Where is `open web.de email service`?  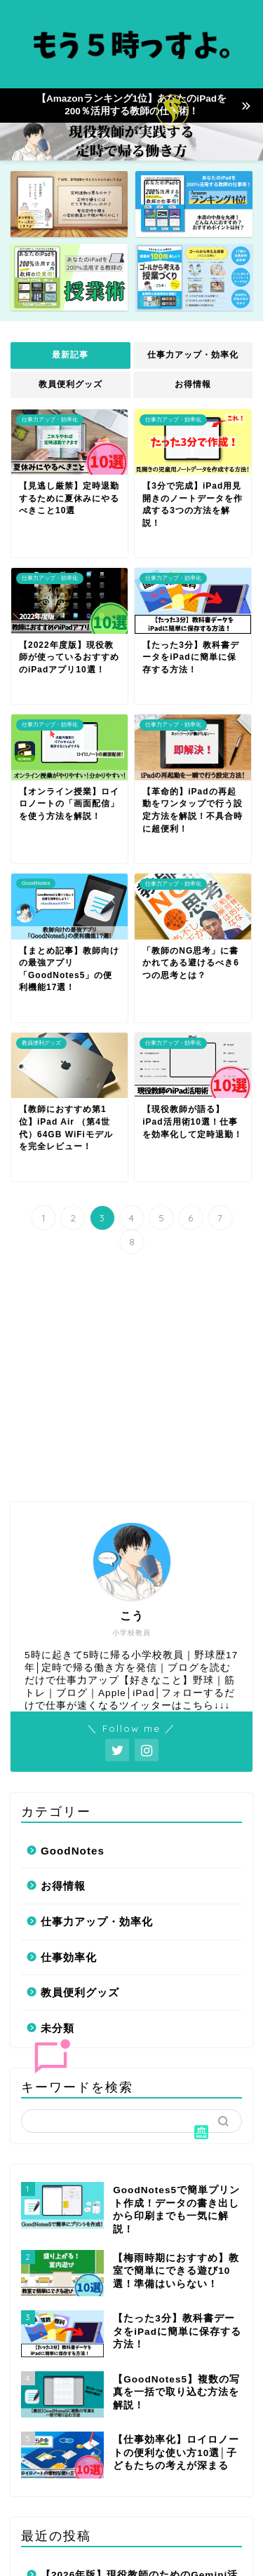
open web.de email service is located at coordinates (201, 2132).